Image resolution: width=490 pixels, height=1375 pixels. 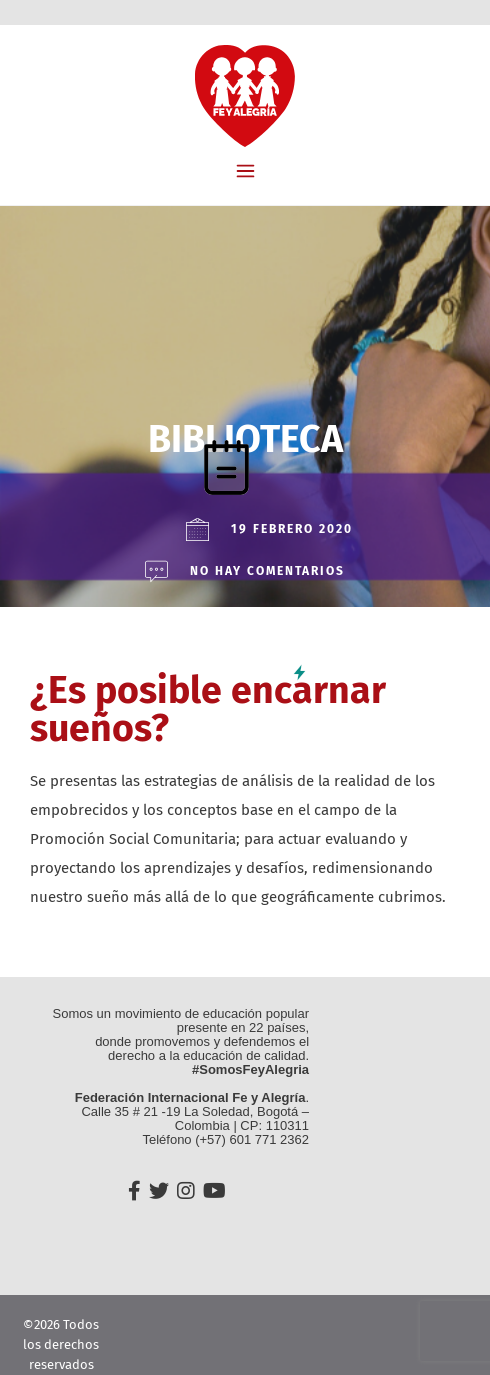 I want to click on open notepad or notes app, so click(x=226, y=468).